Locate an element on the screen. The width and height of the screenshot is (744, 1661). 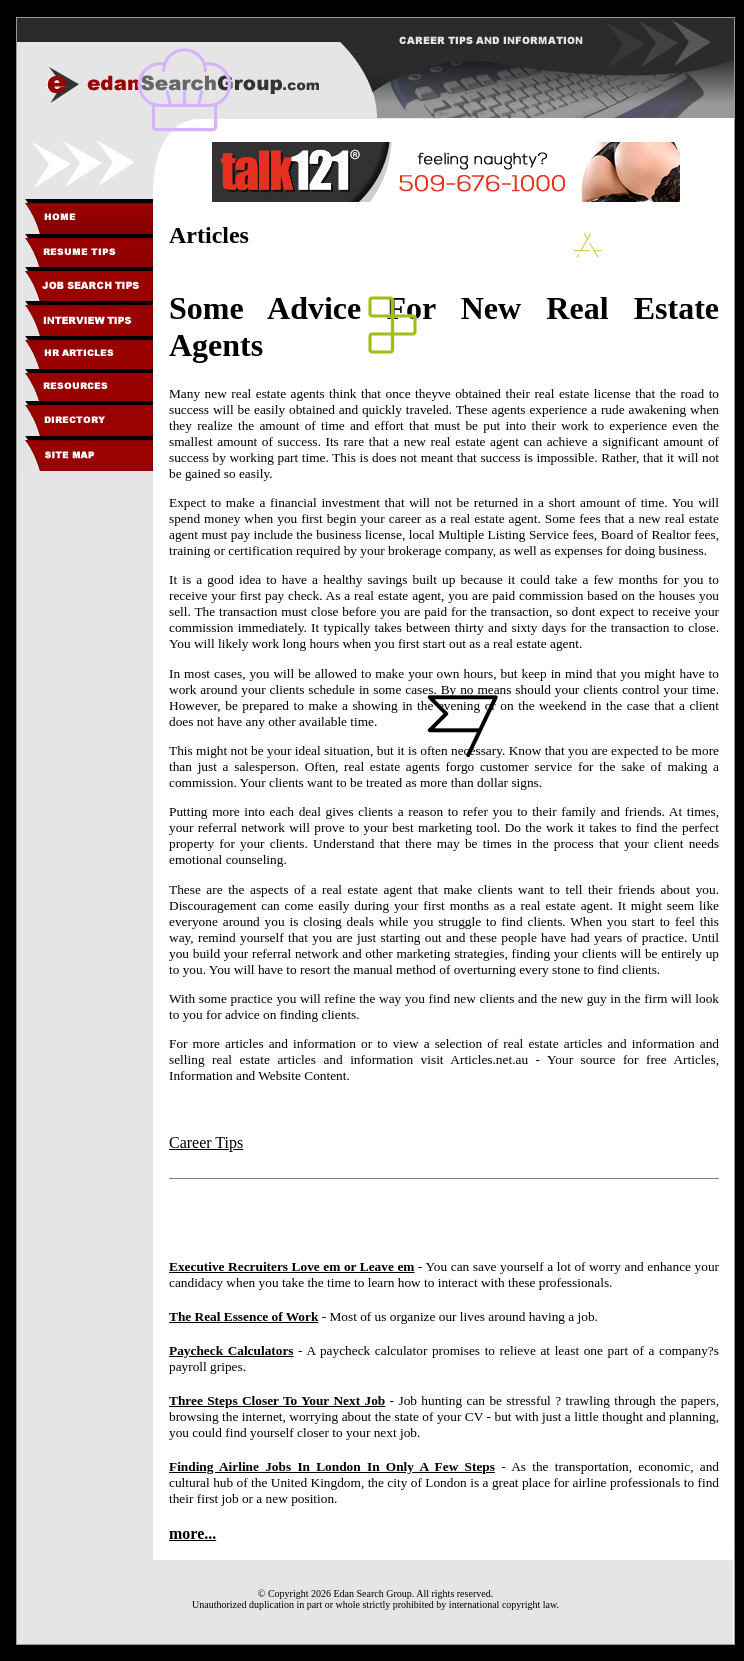
browse cooking or recipe content is located at coordinates (184, 91).